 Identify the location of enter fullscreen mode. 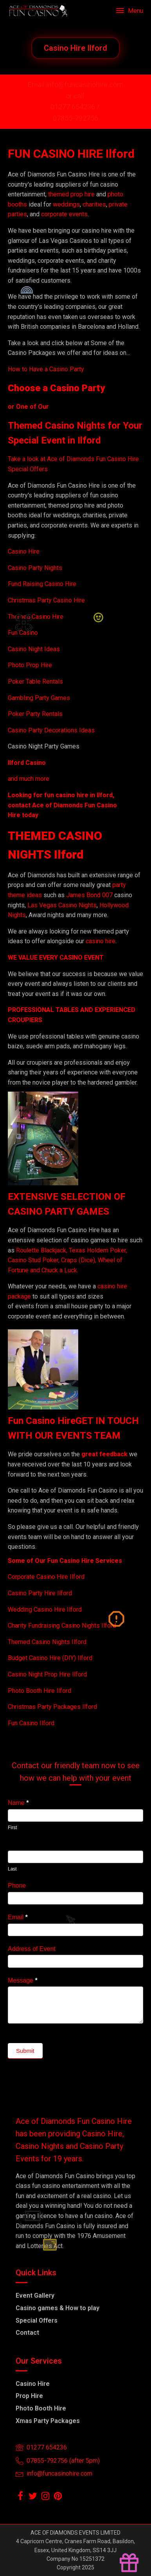
(50, 2245).